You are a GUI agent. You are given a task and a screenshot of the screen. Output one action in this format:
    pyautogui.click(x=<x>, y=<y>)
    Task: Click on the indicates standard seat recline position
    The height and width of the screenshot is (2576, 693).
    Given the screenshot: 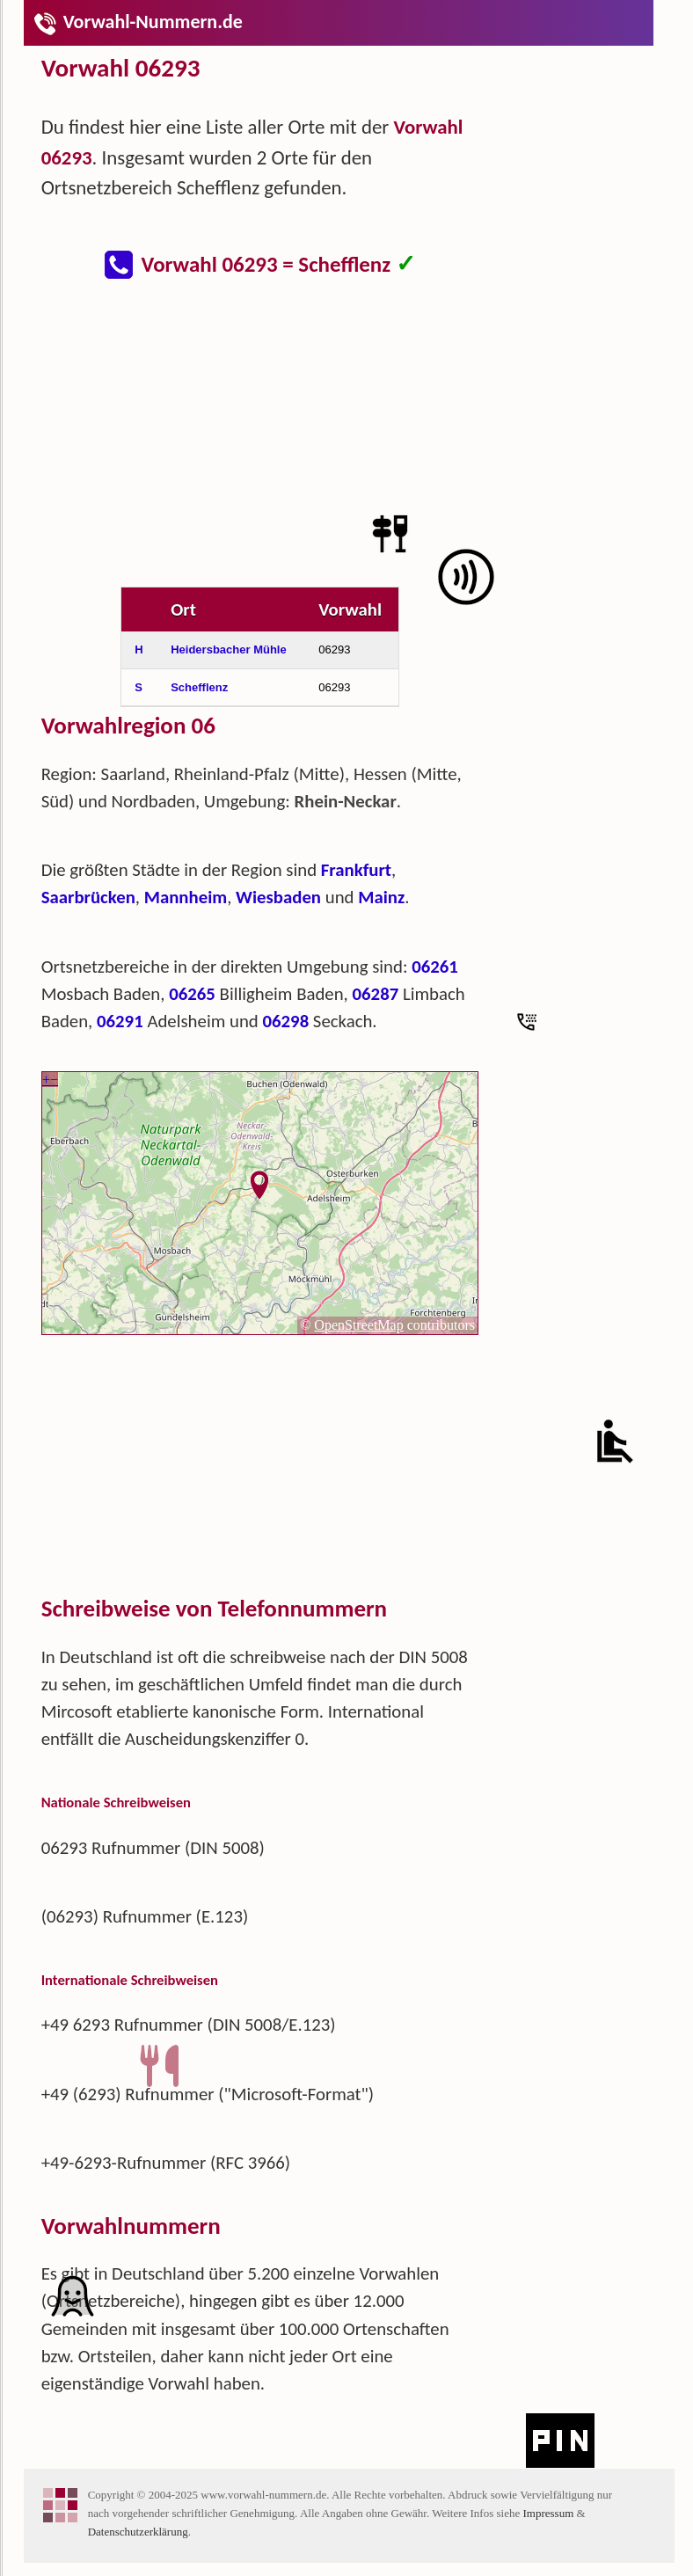 What is the action you would take?
    pyautogui.click(x=615, y=1441)
    